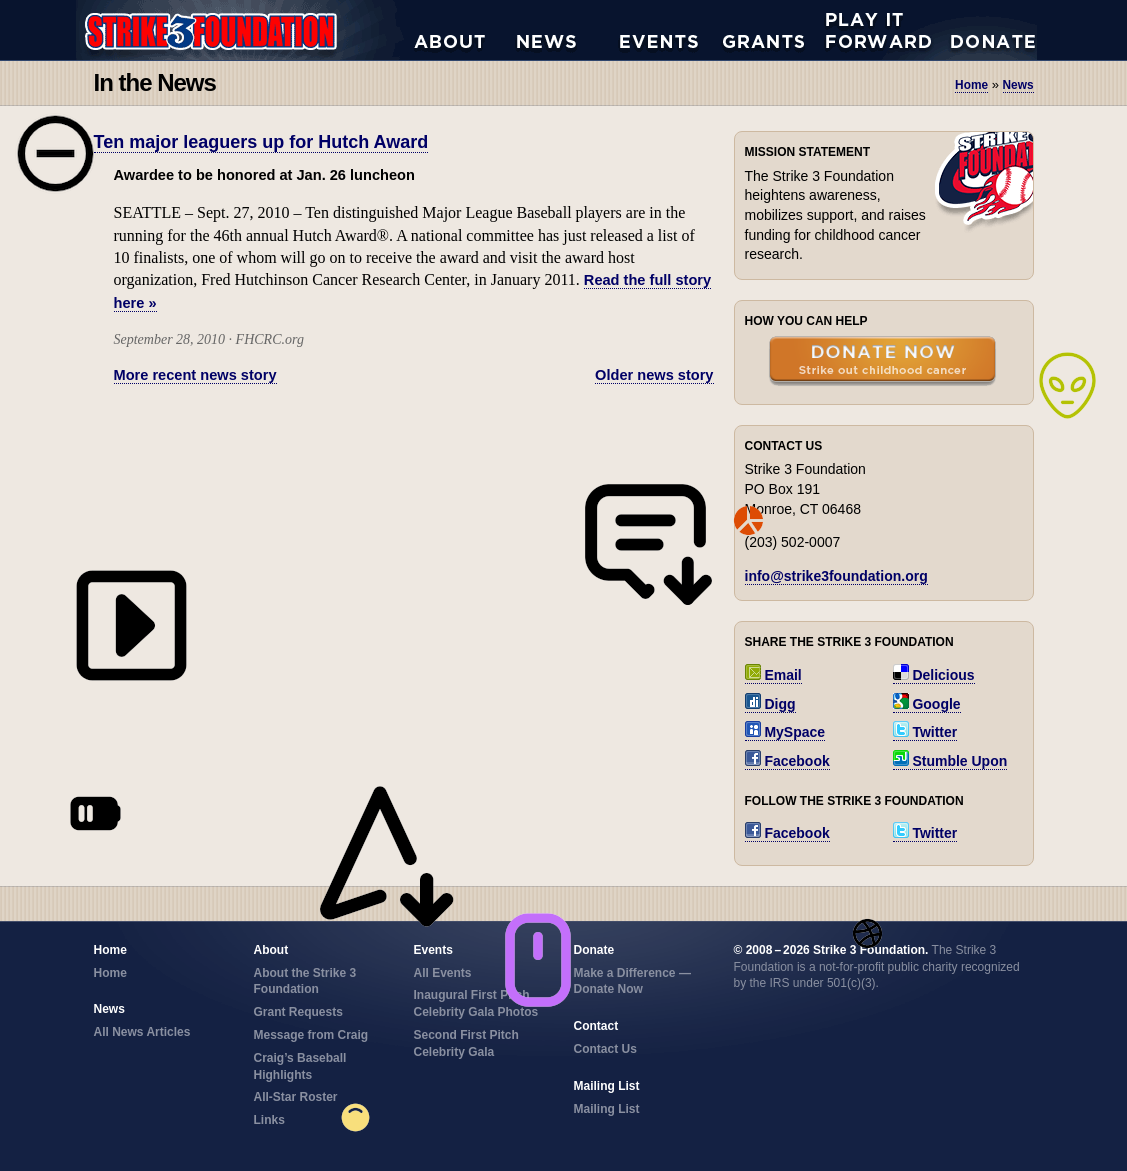 The image size is (1127, 1171). I want to click on mouse input device settings, so click(538, 960).